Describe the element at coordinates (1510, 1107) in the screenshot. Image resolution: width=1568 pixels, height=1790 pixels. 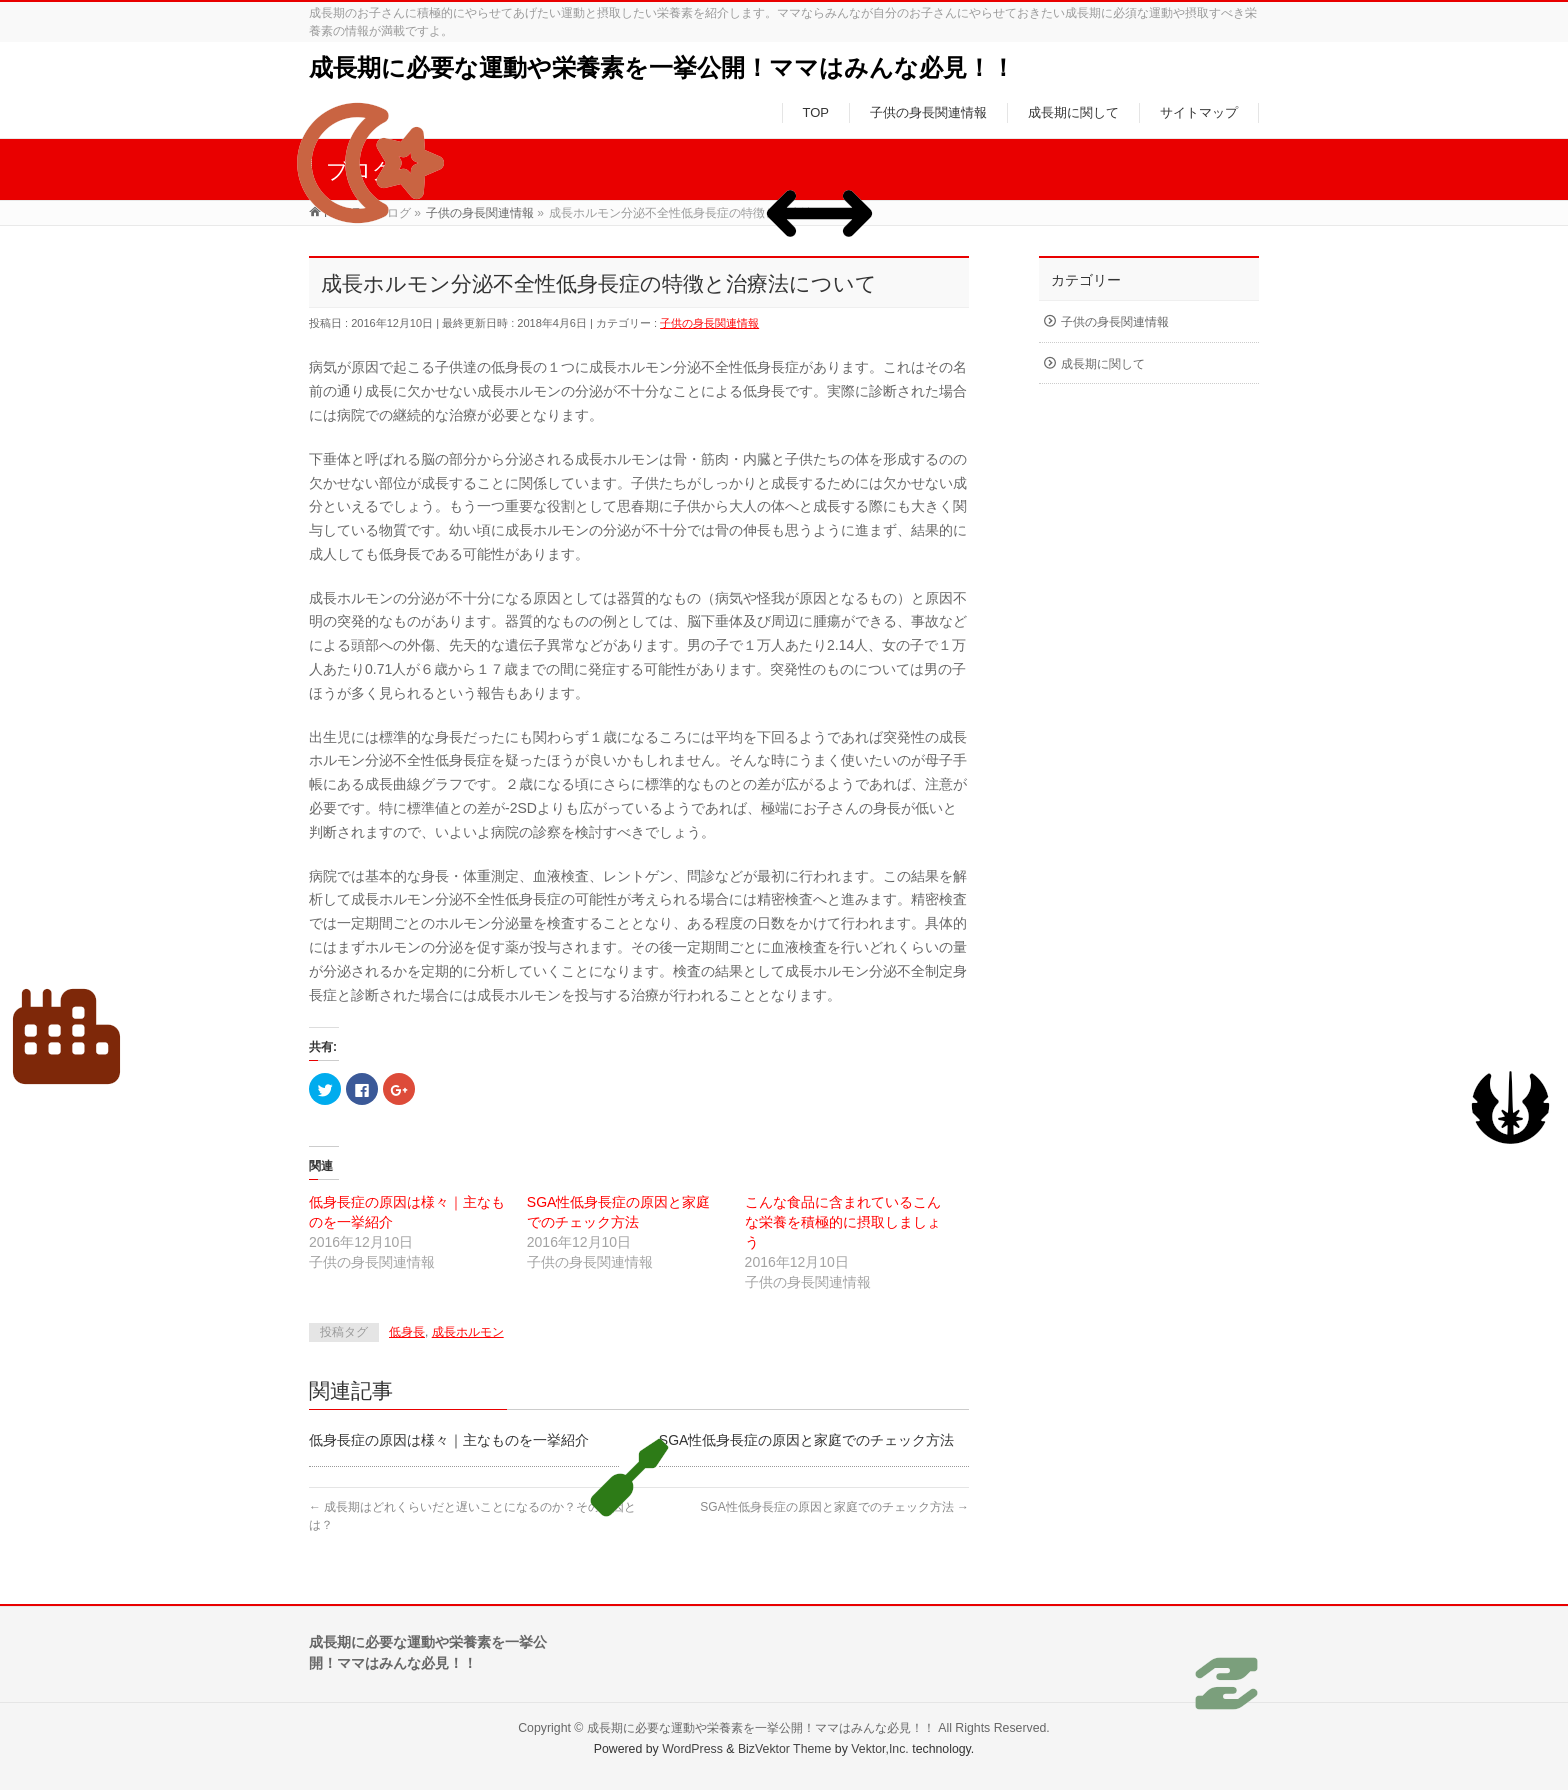
I see `indicates Jedi Order affiliation or Star Wars themed content` at that location.